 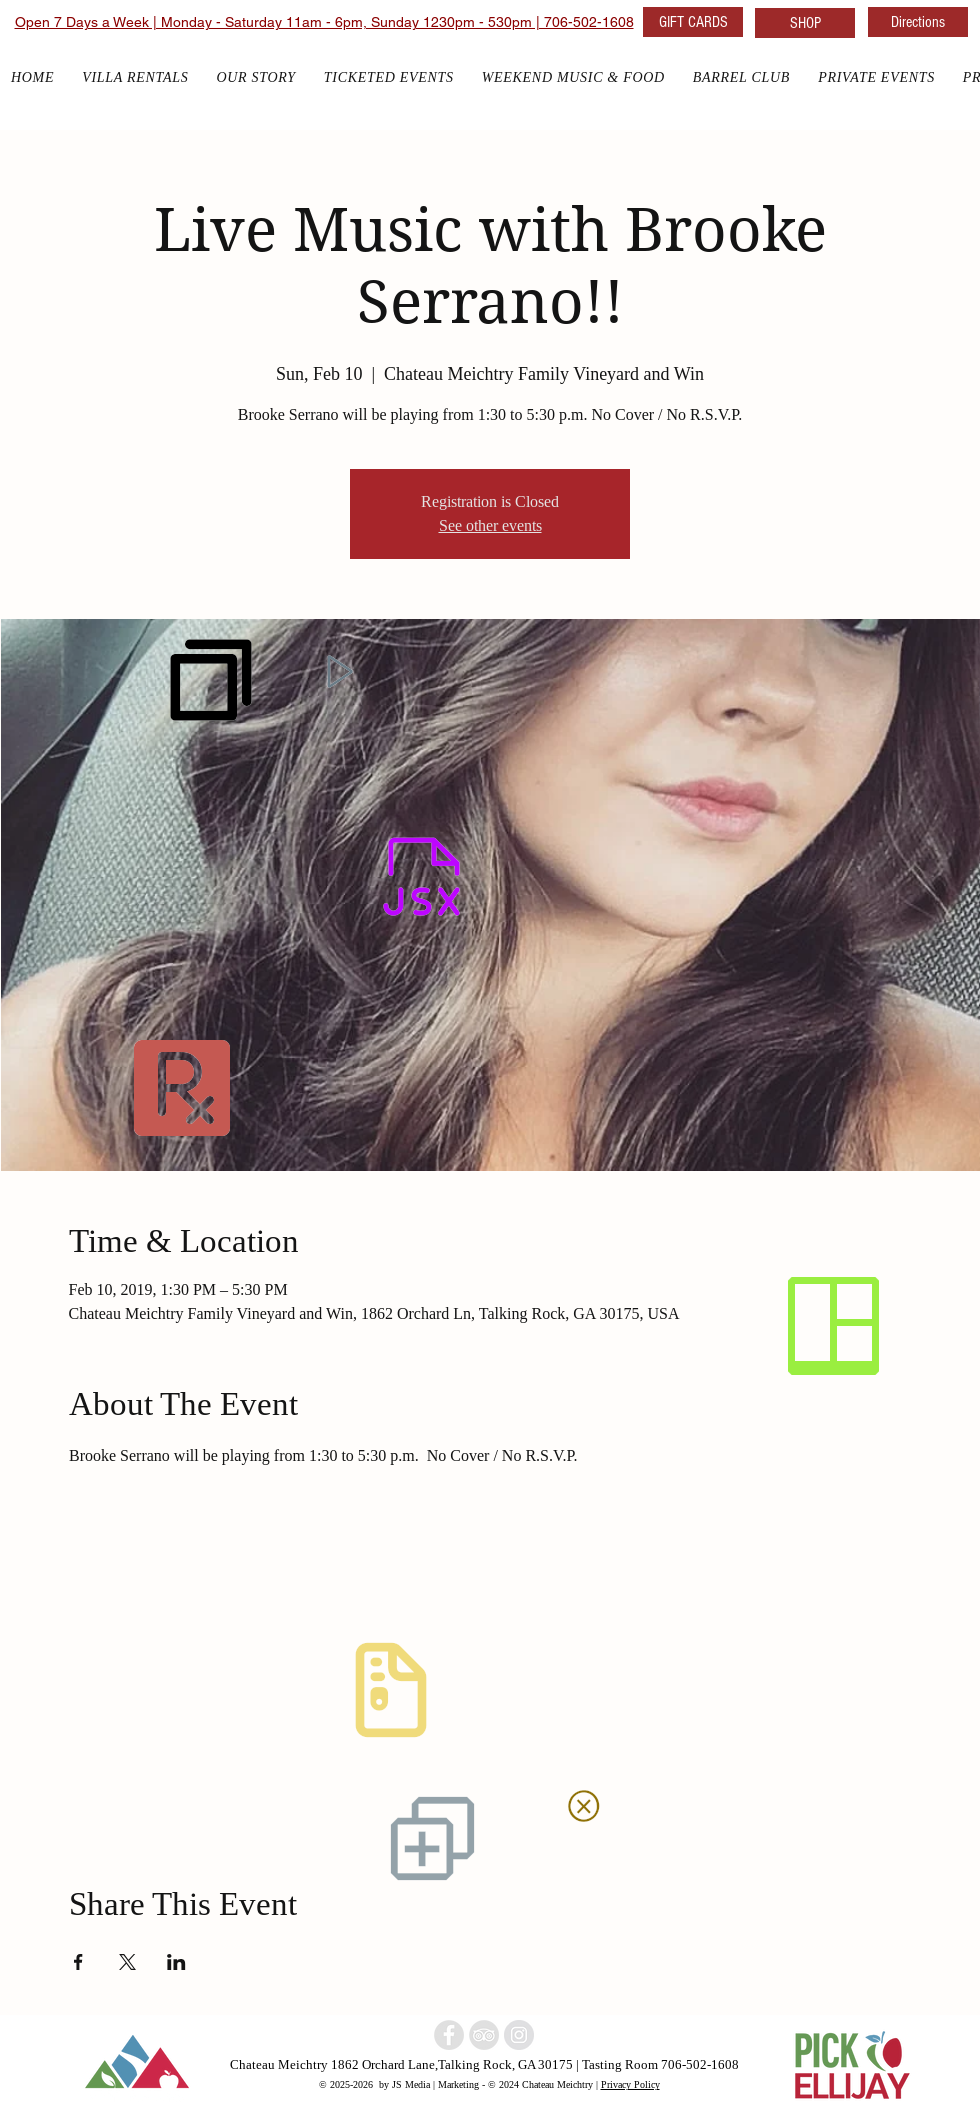 What do you see at coordinates (340, 670) in the screenshot?
I see `start or resume playback` at bounding box center [340, 670].